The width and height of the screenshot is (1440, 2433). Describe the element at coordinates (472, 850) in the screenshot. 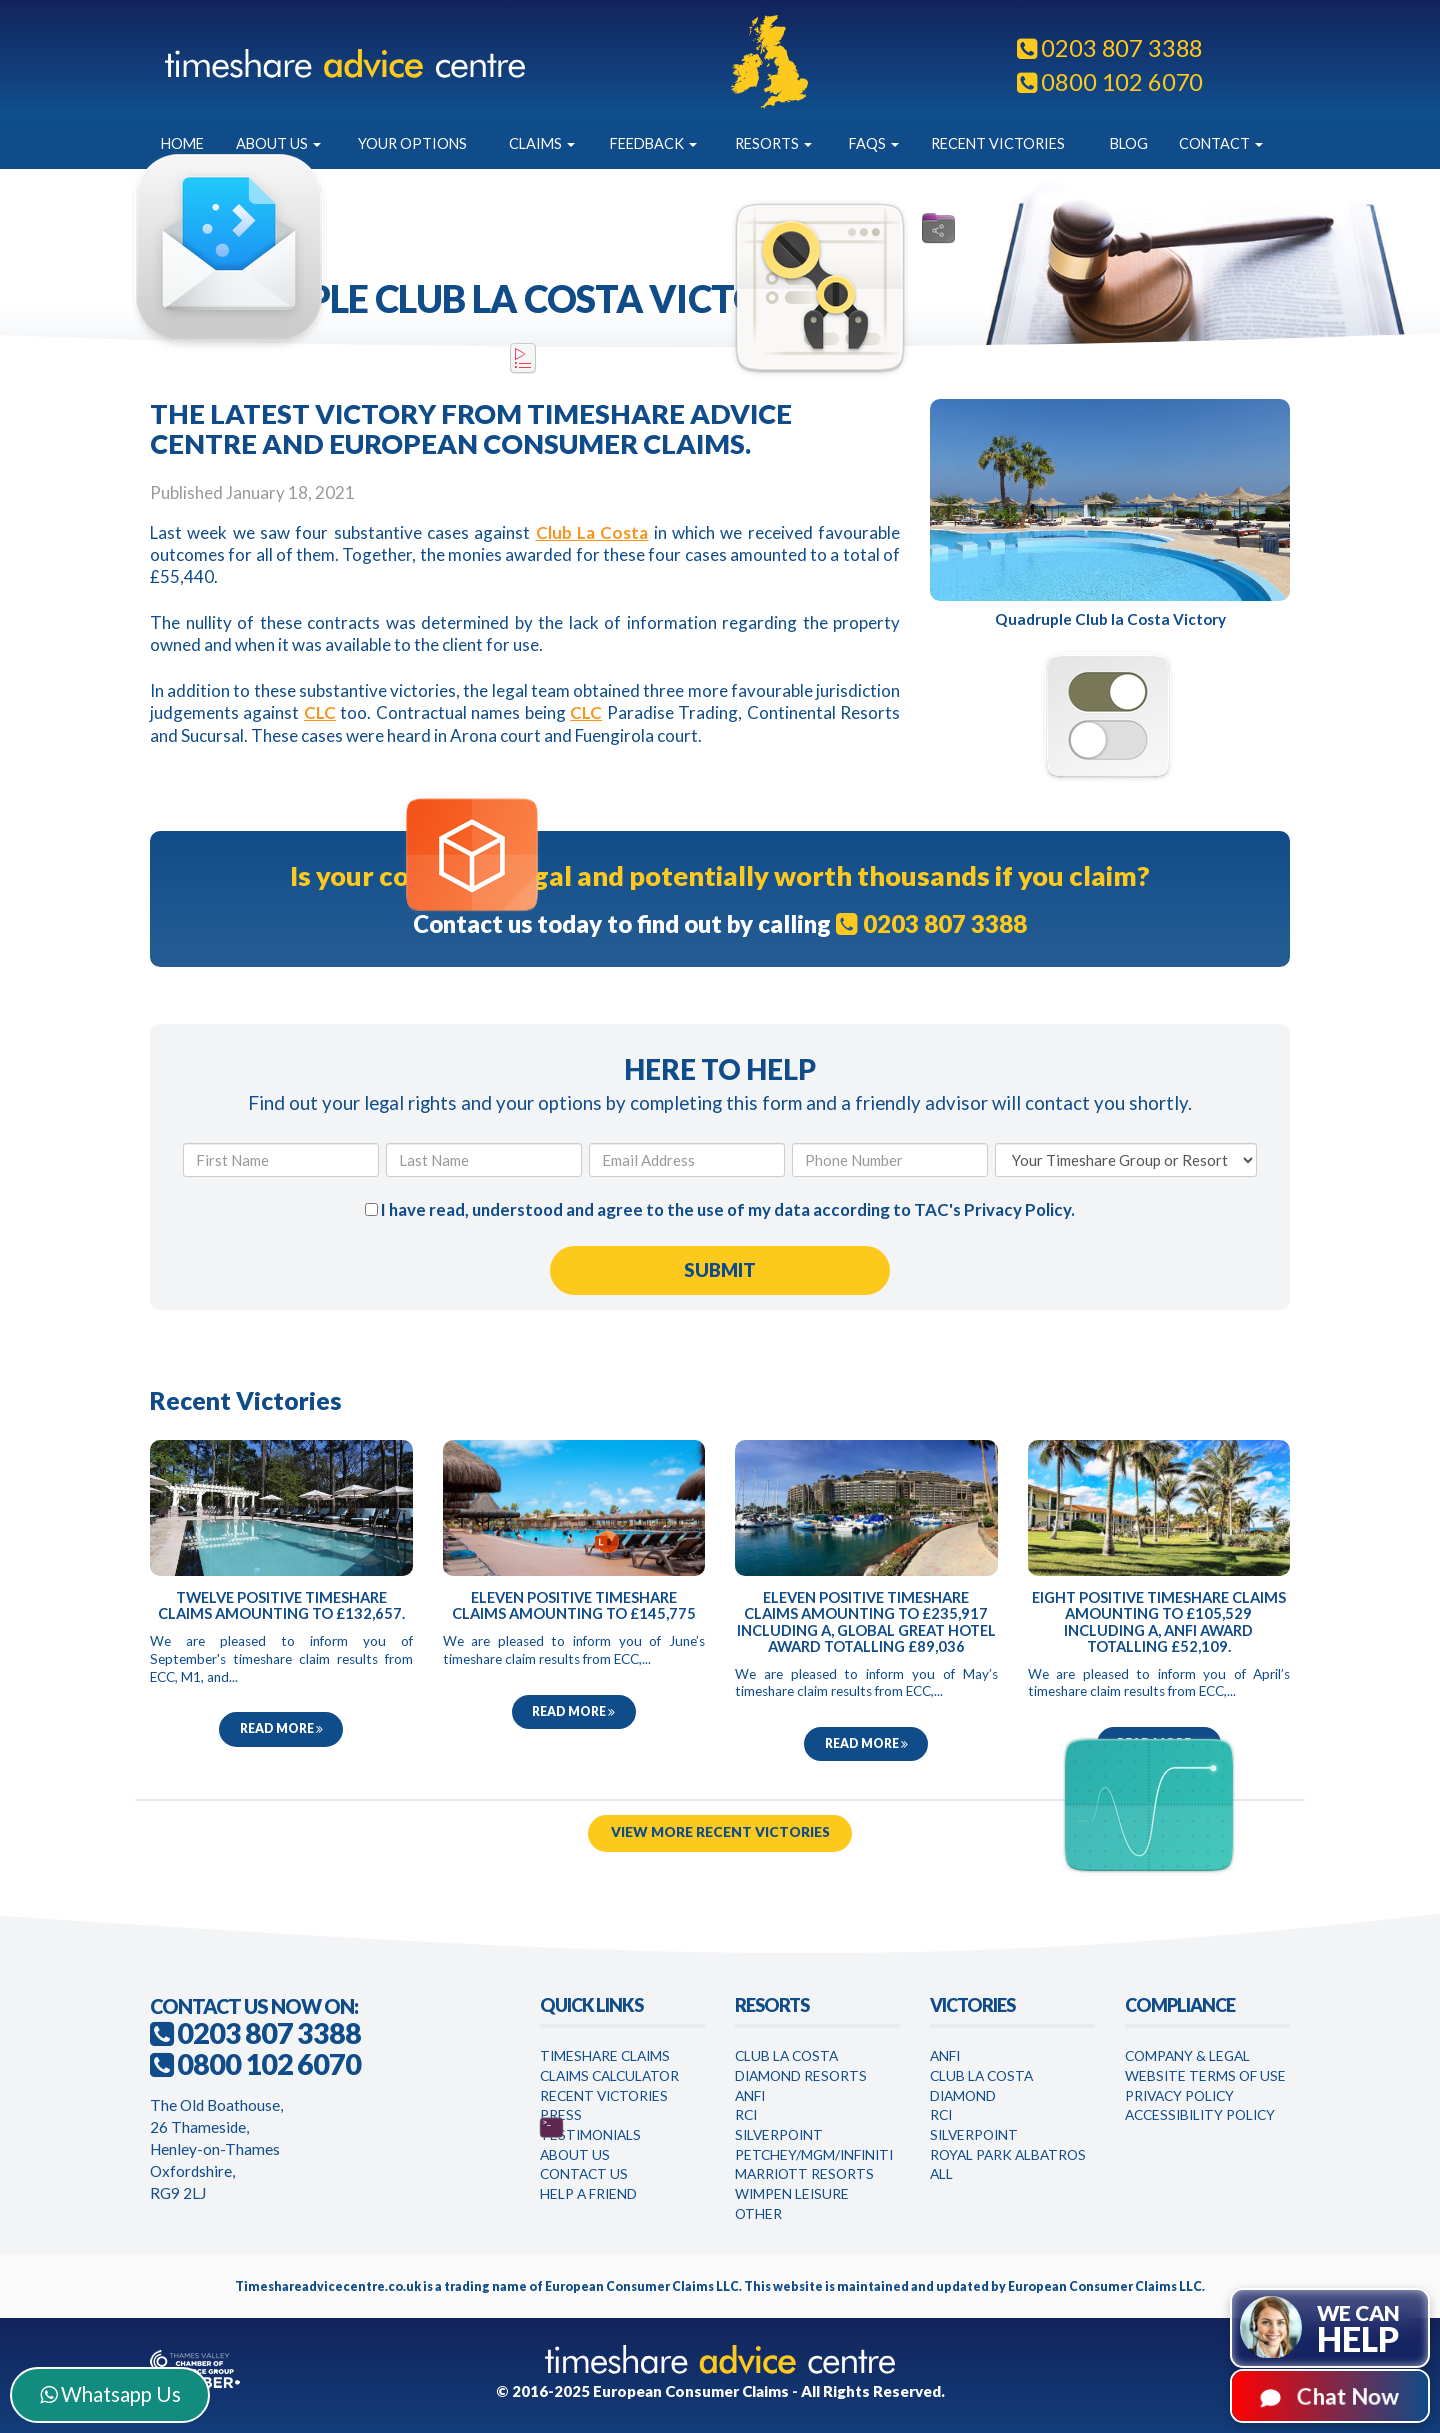

I see `open a 3ds file` at that location.